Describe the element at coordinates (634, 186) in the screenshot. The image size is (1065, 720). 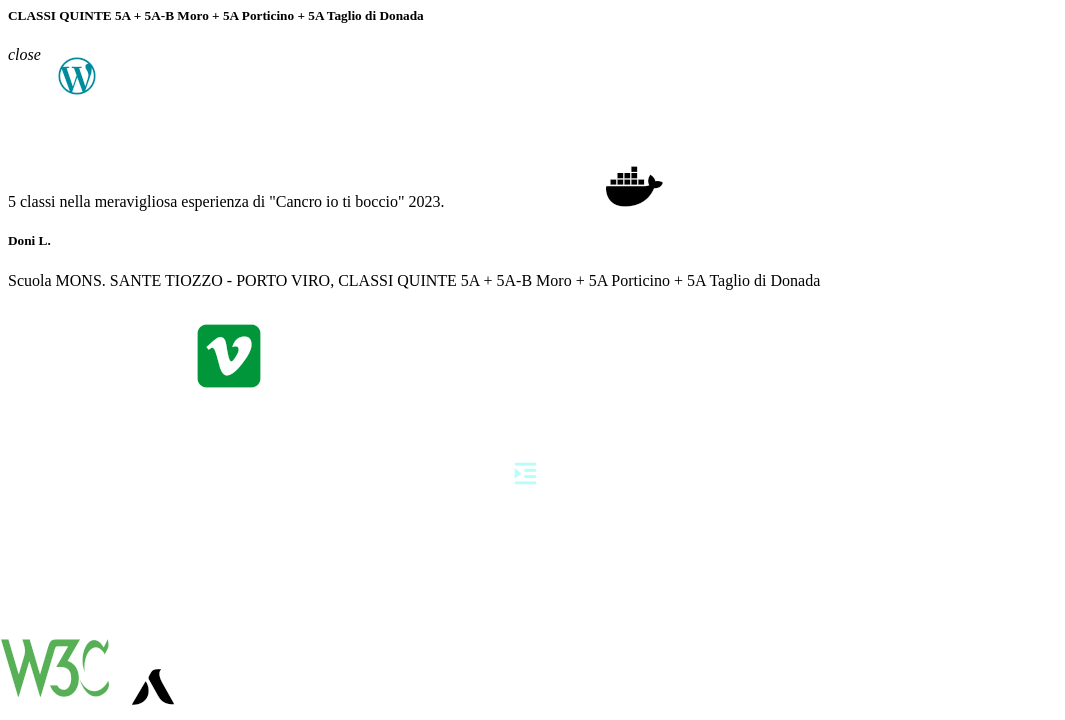
I see `docker container platform logo` at that location.